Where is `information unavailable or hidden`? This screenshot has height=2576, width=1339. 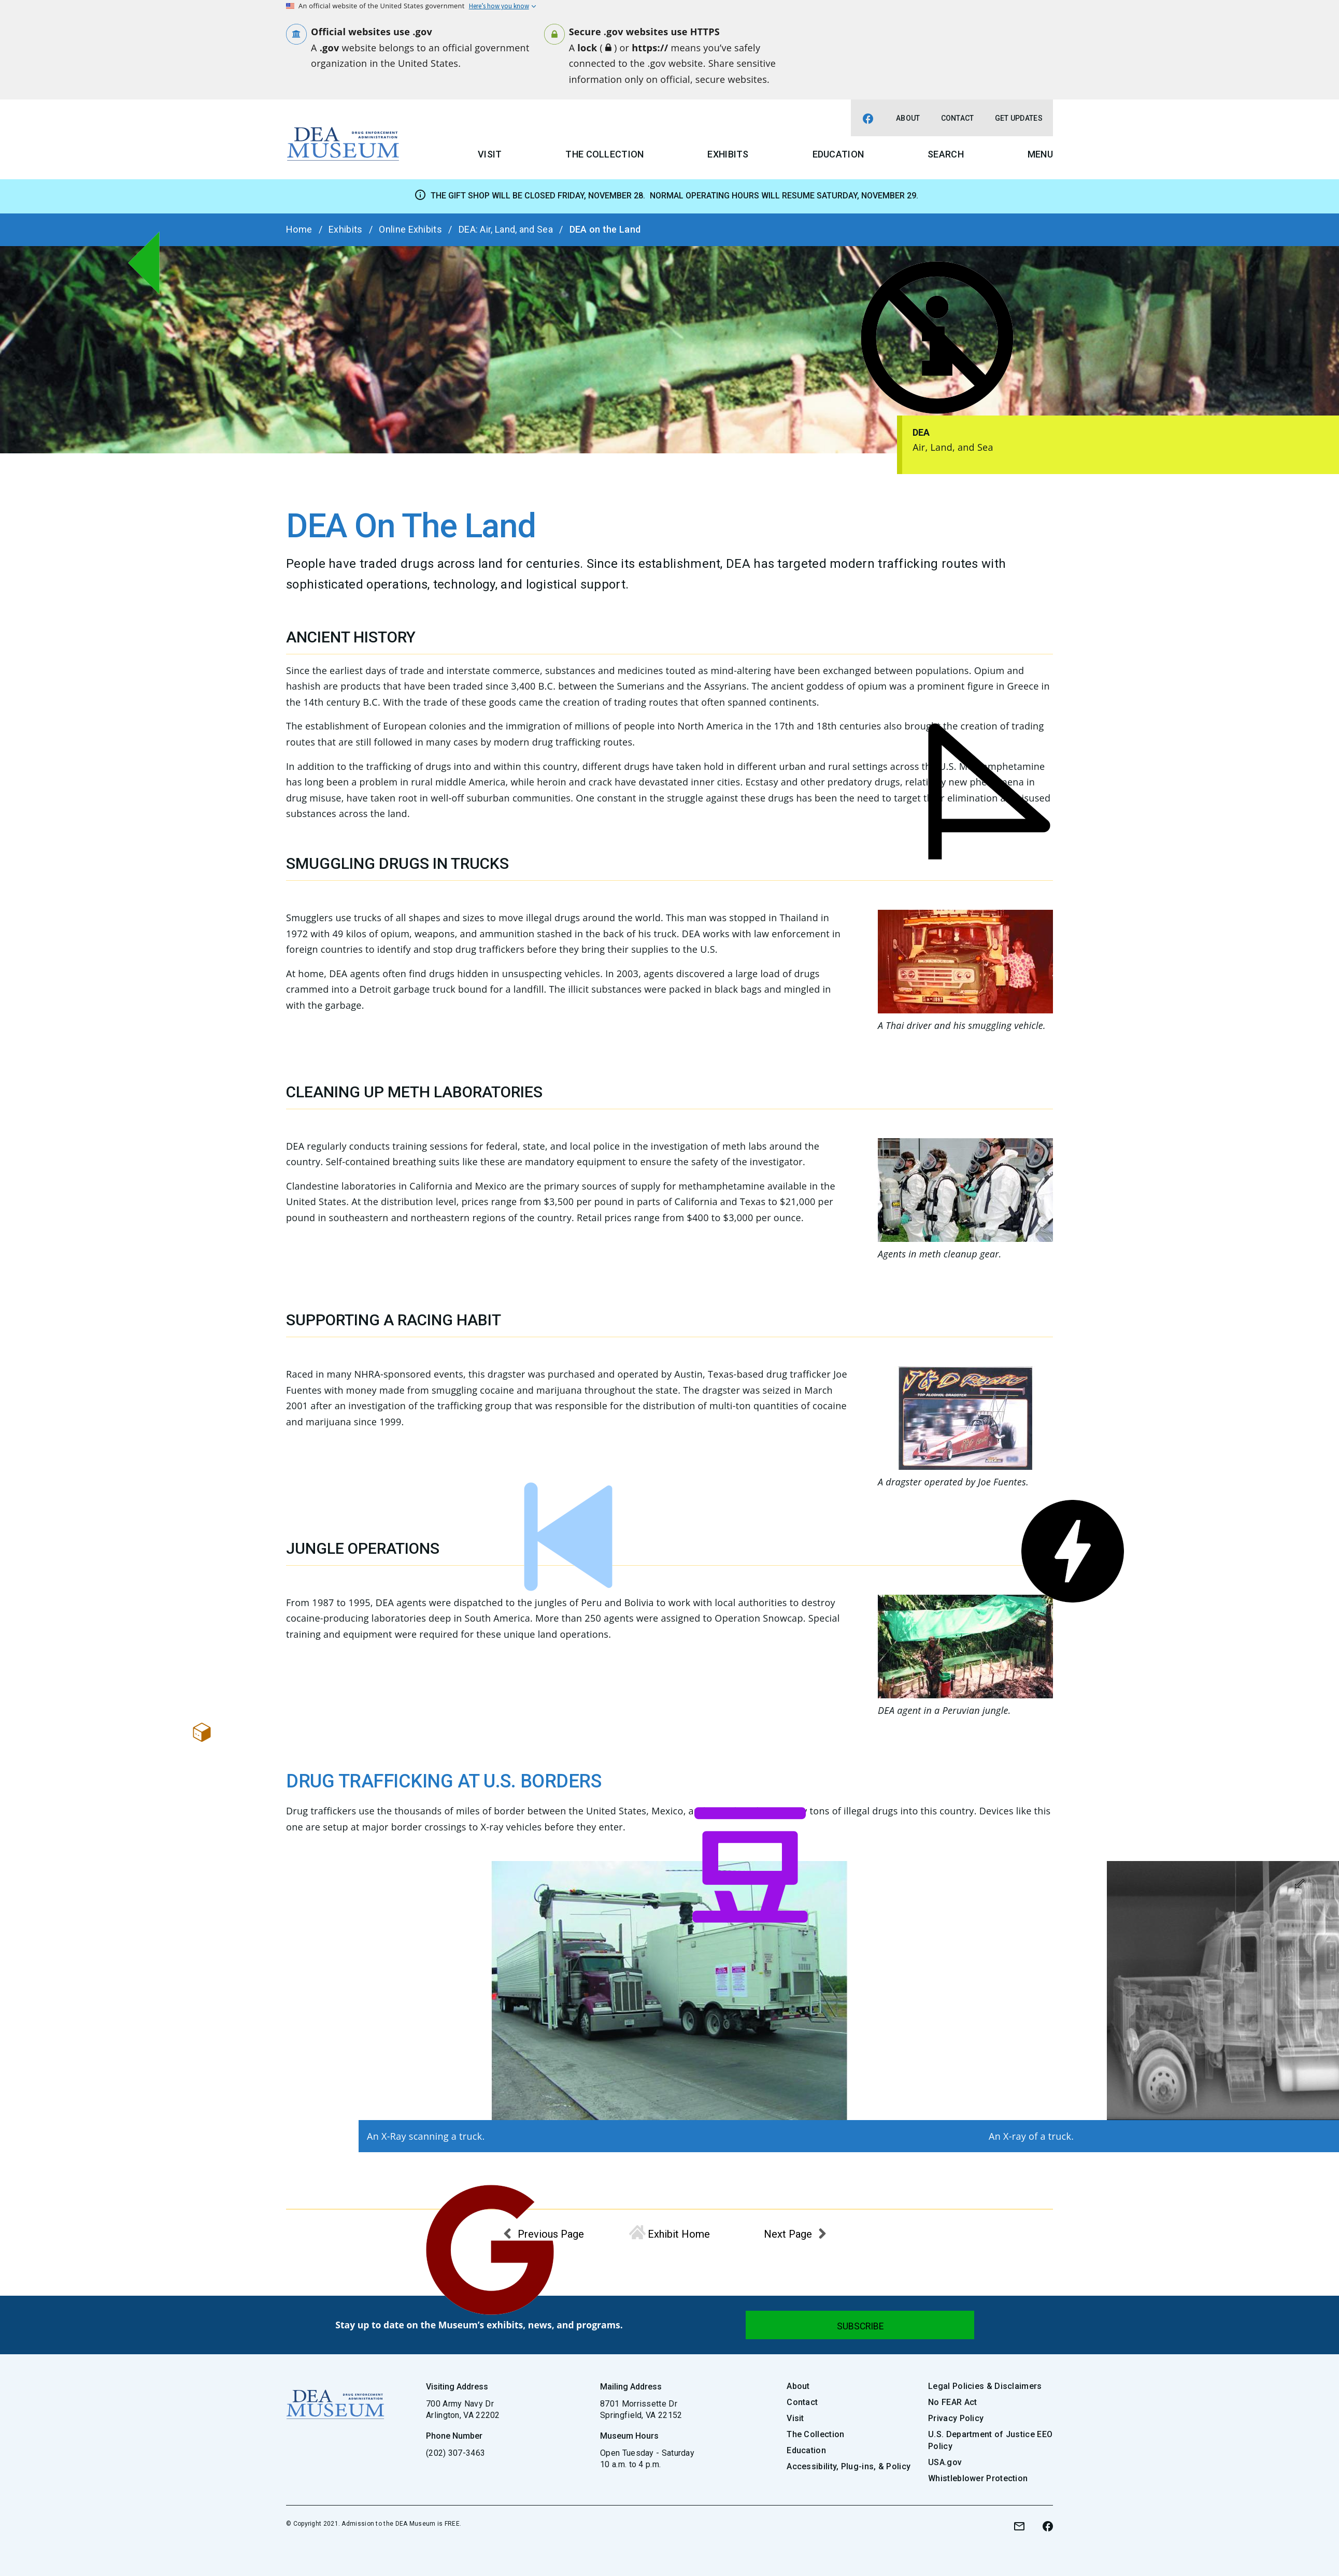
information unavailable or hidden is located at coordinates (937, 337).